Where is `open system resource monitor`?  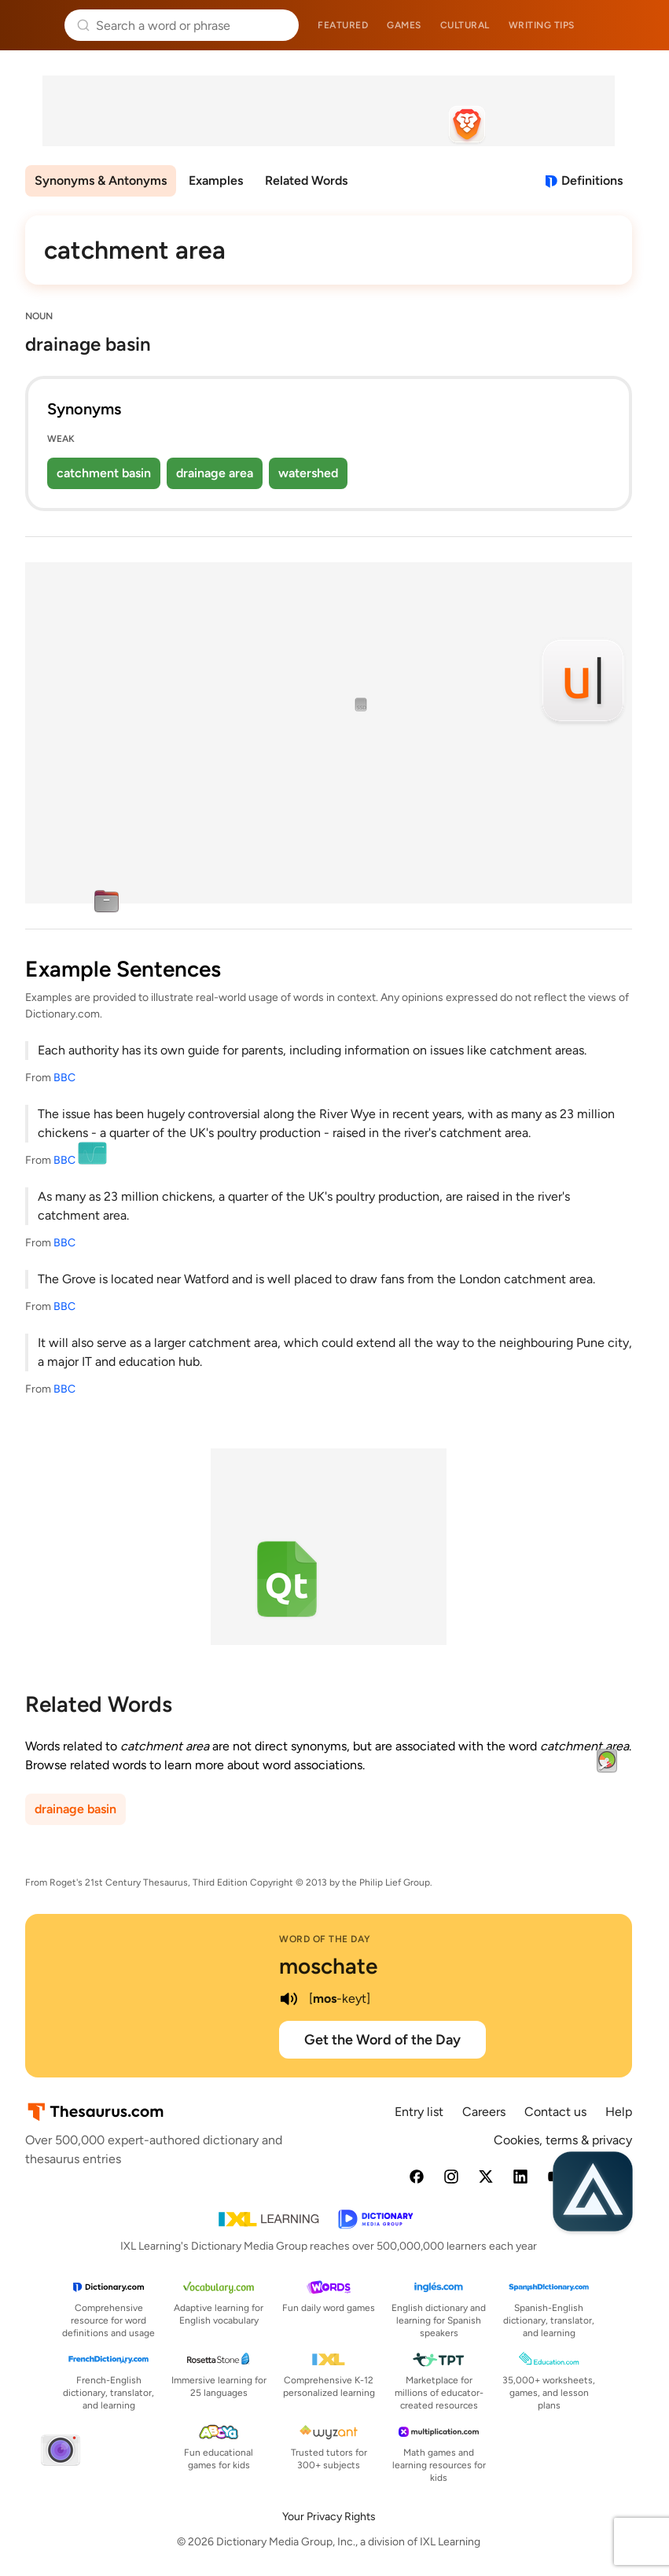 open system resource monitor is located at coordinates (92, 1153).